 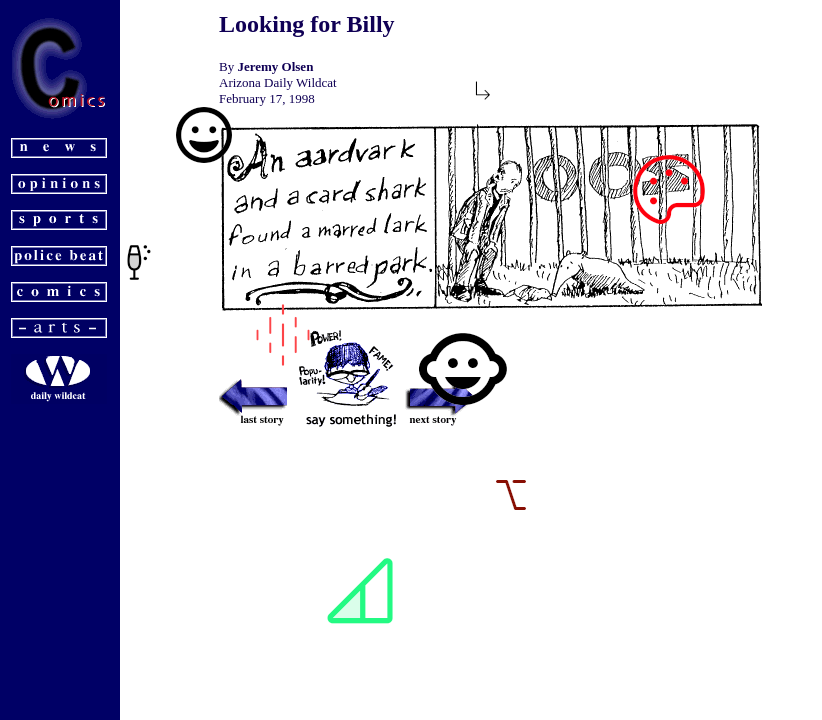 What do you see at coordinates (283, 335) in the screenshot?
I see `open google podcasts` at bounding box center [283, 335].